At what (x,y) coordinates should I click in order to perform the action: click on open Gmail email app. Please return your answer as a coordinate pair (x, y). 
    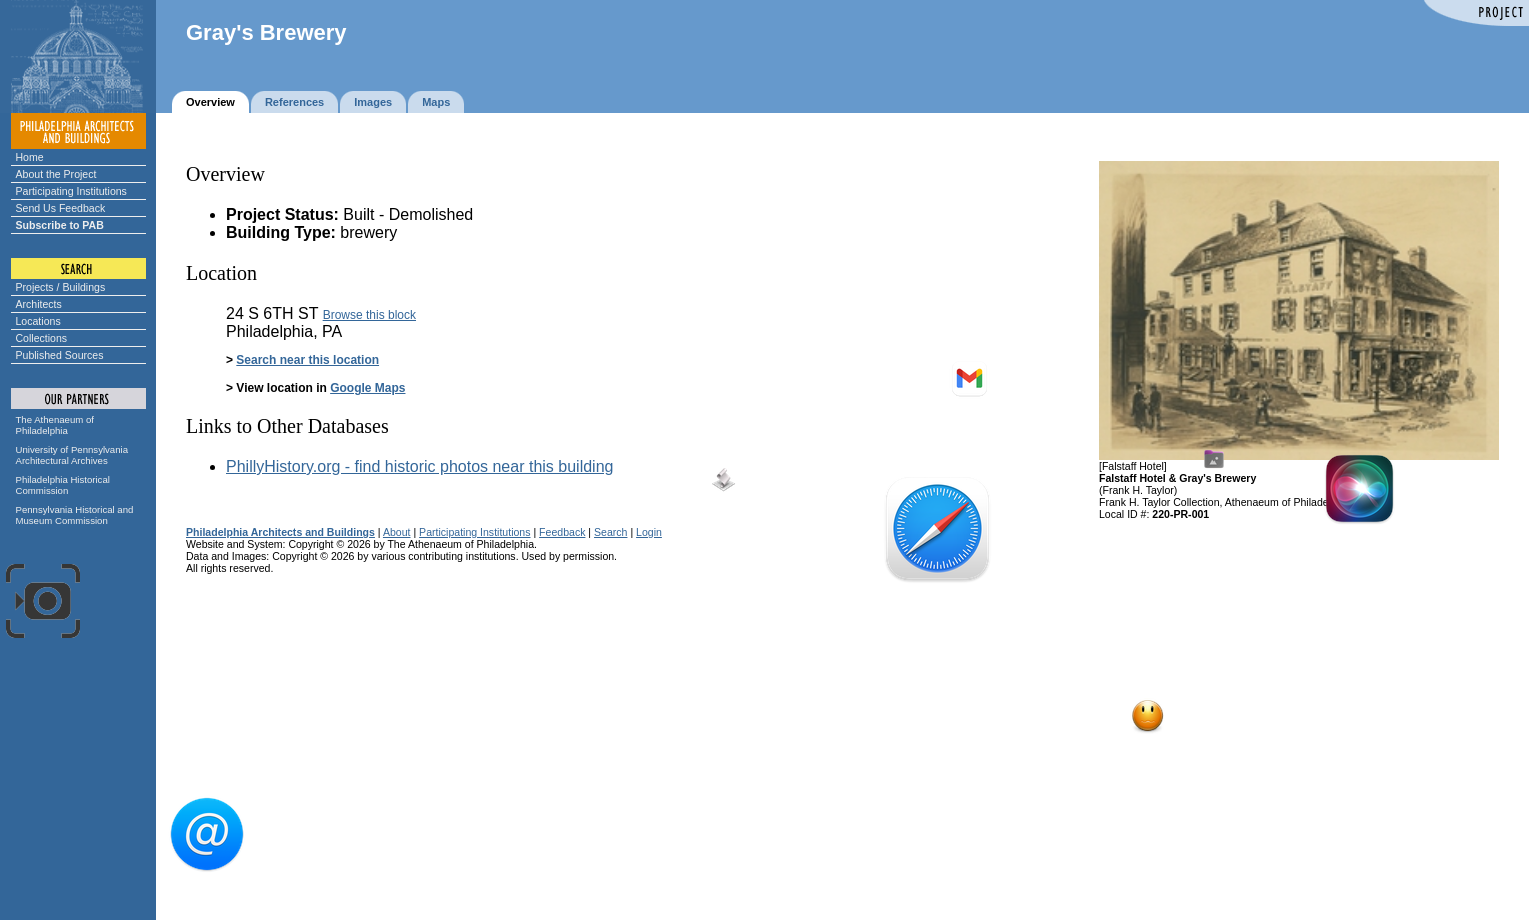
    Looking at the image, I should click on (969, 378).